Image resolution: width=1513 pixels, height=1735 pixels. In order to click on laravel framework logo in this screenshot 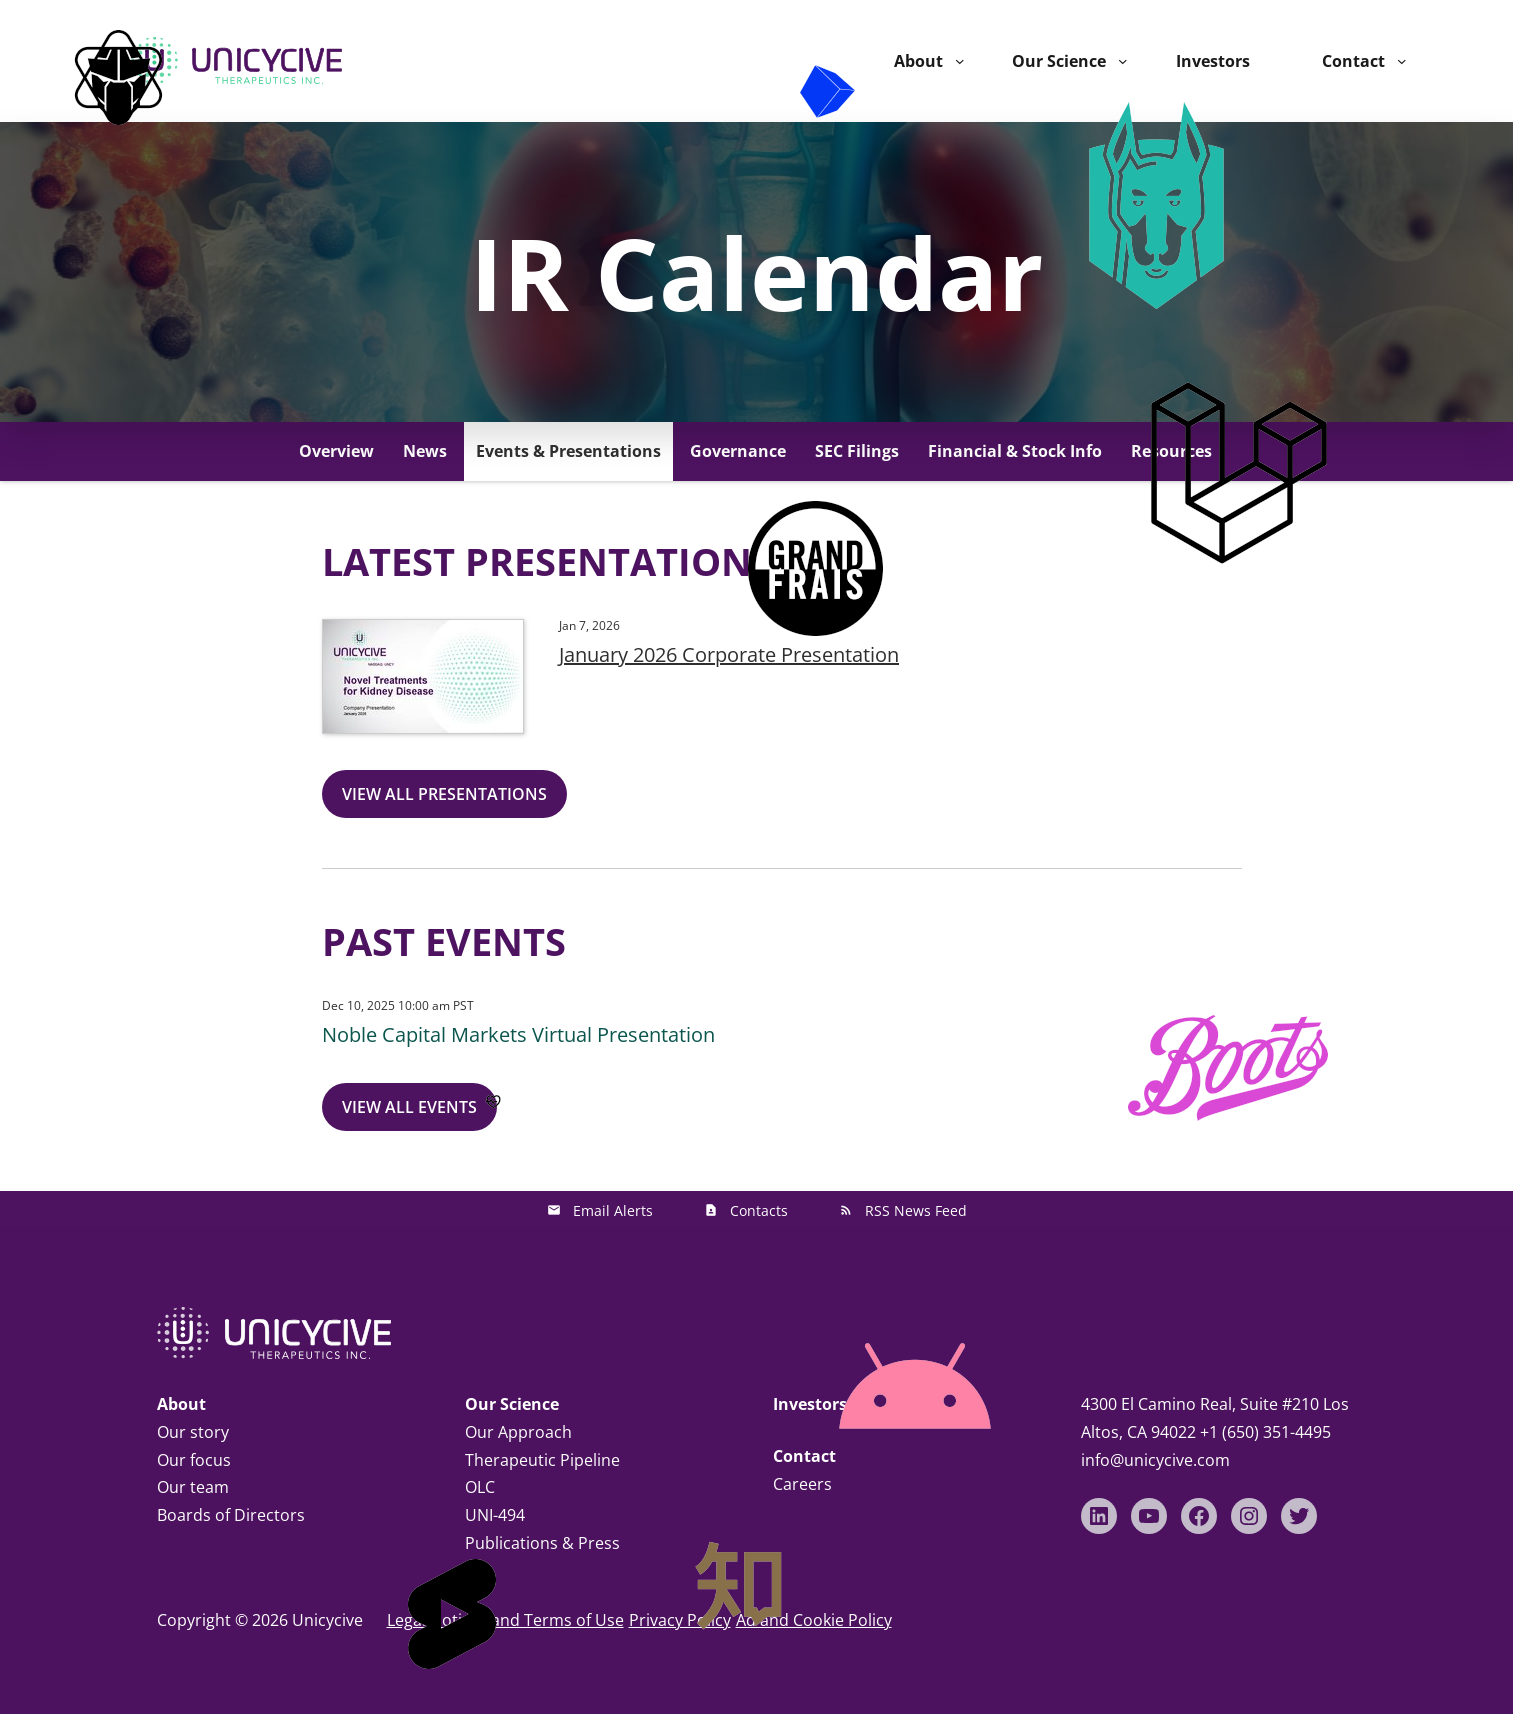, I will do `click(1239, 473)`.